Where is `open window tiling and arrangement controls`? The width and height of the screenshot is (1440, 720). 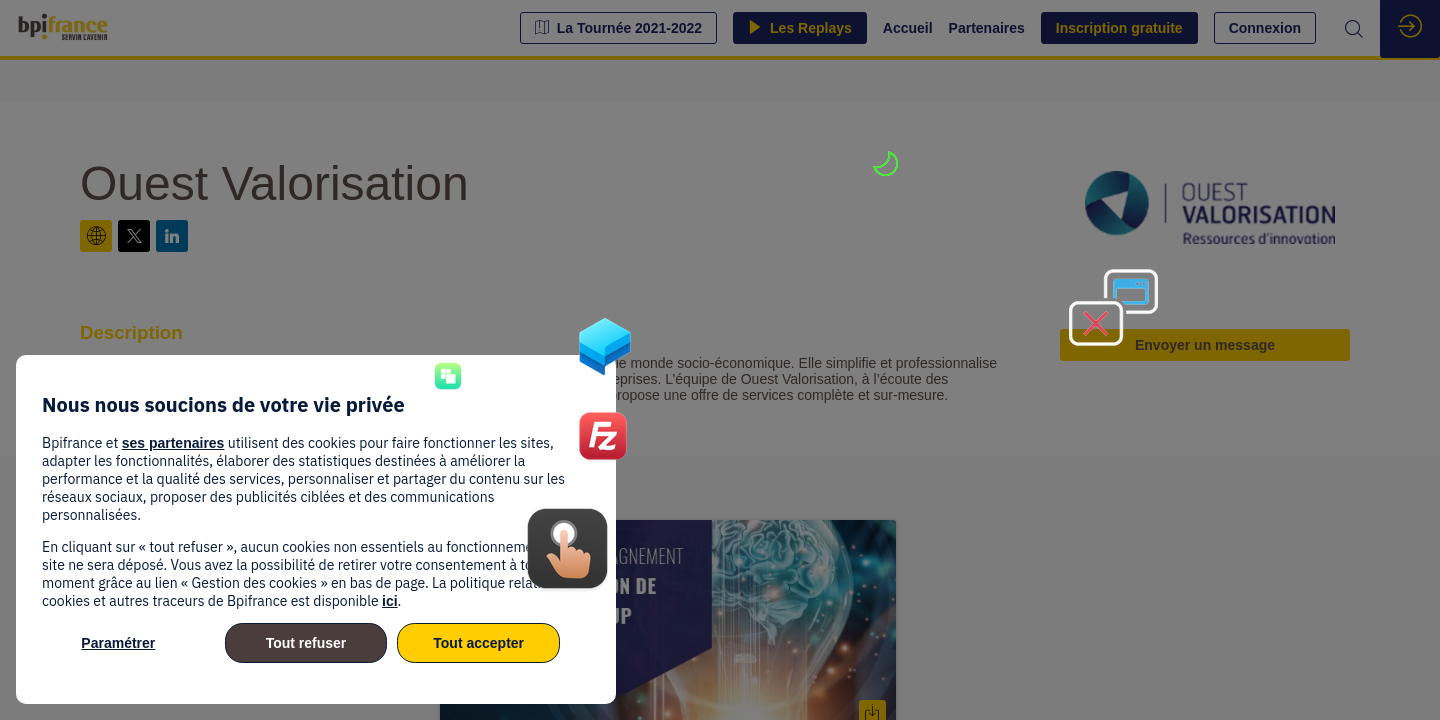 open window tiling and arrangement controls is located at coordinates (448, 376).